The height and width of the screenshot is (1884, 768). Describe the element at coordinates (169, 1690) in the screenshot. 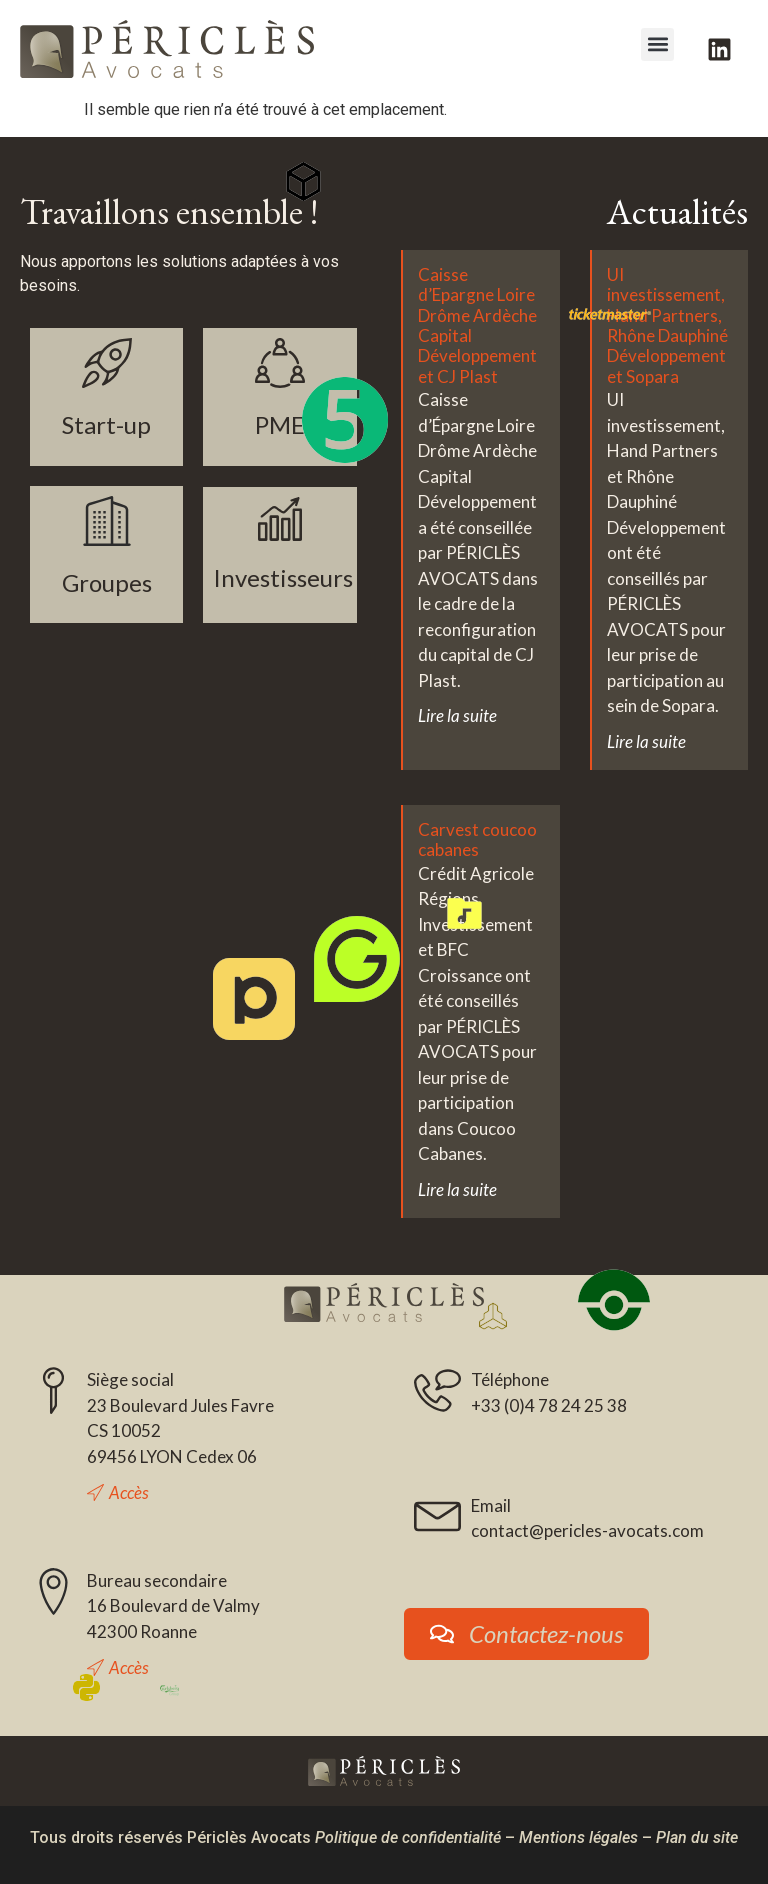

I see `Carlsberg Group company logo` at that location.